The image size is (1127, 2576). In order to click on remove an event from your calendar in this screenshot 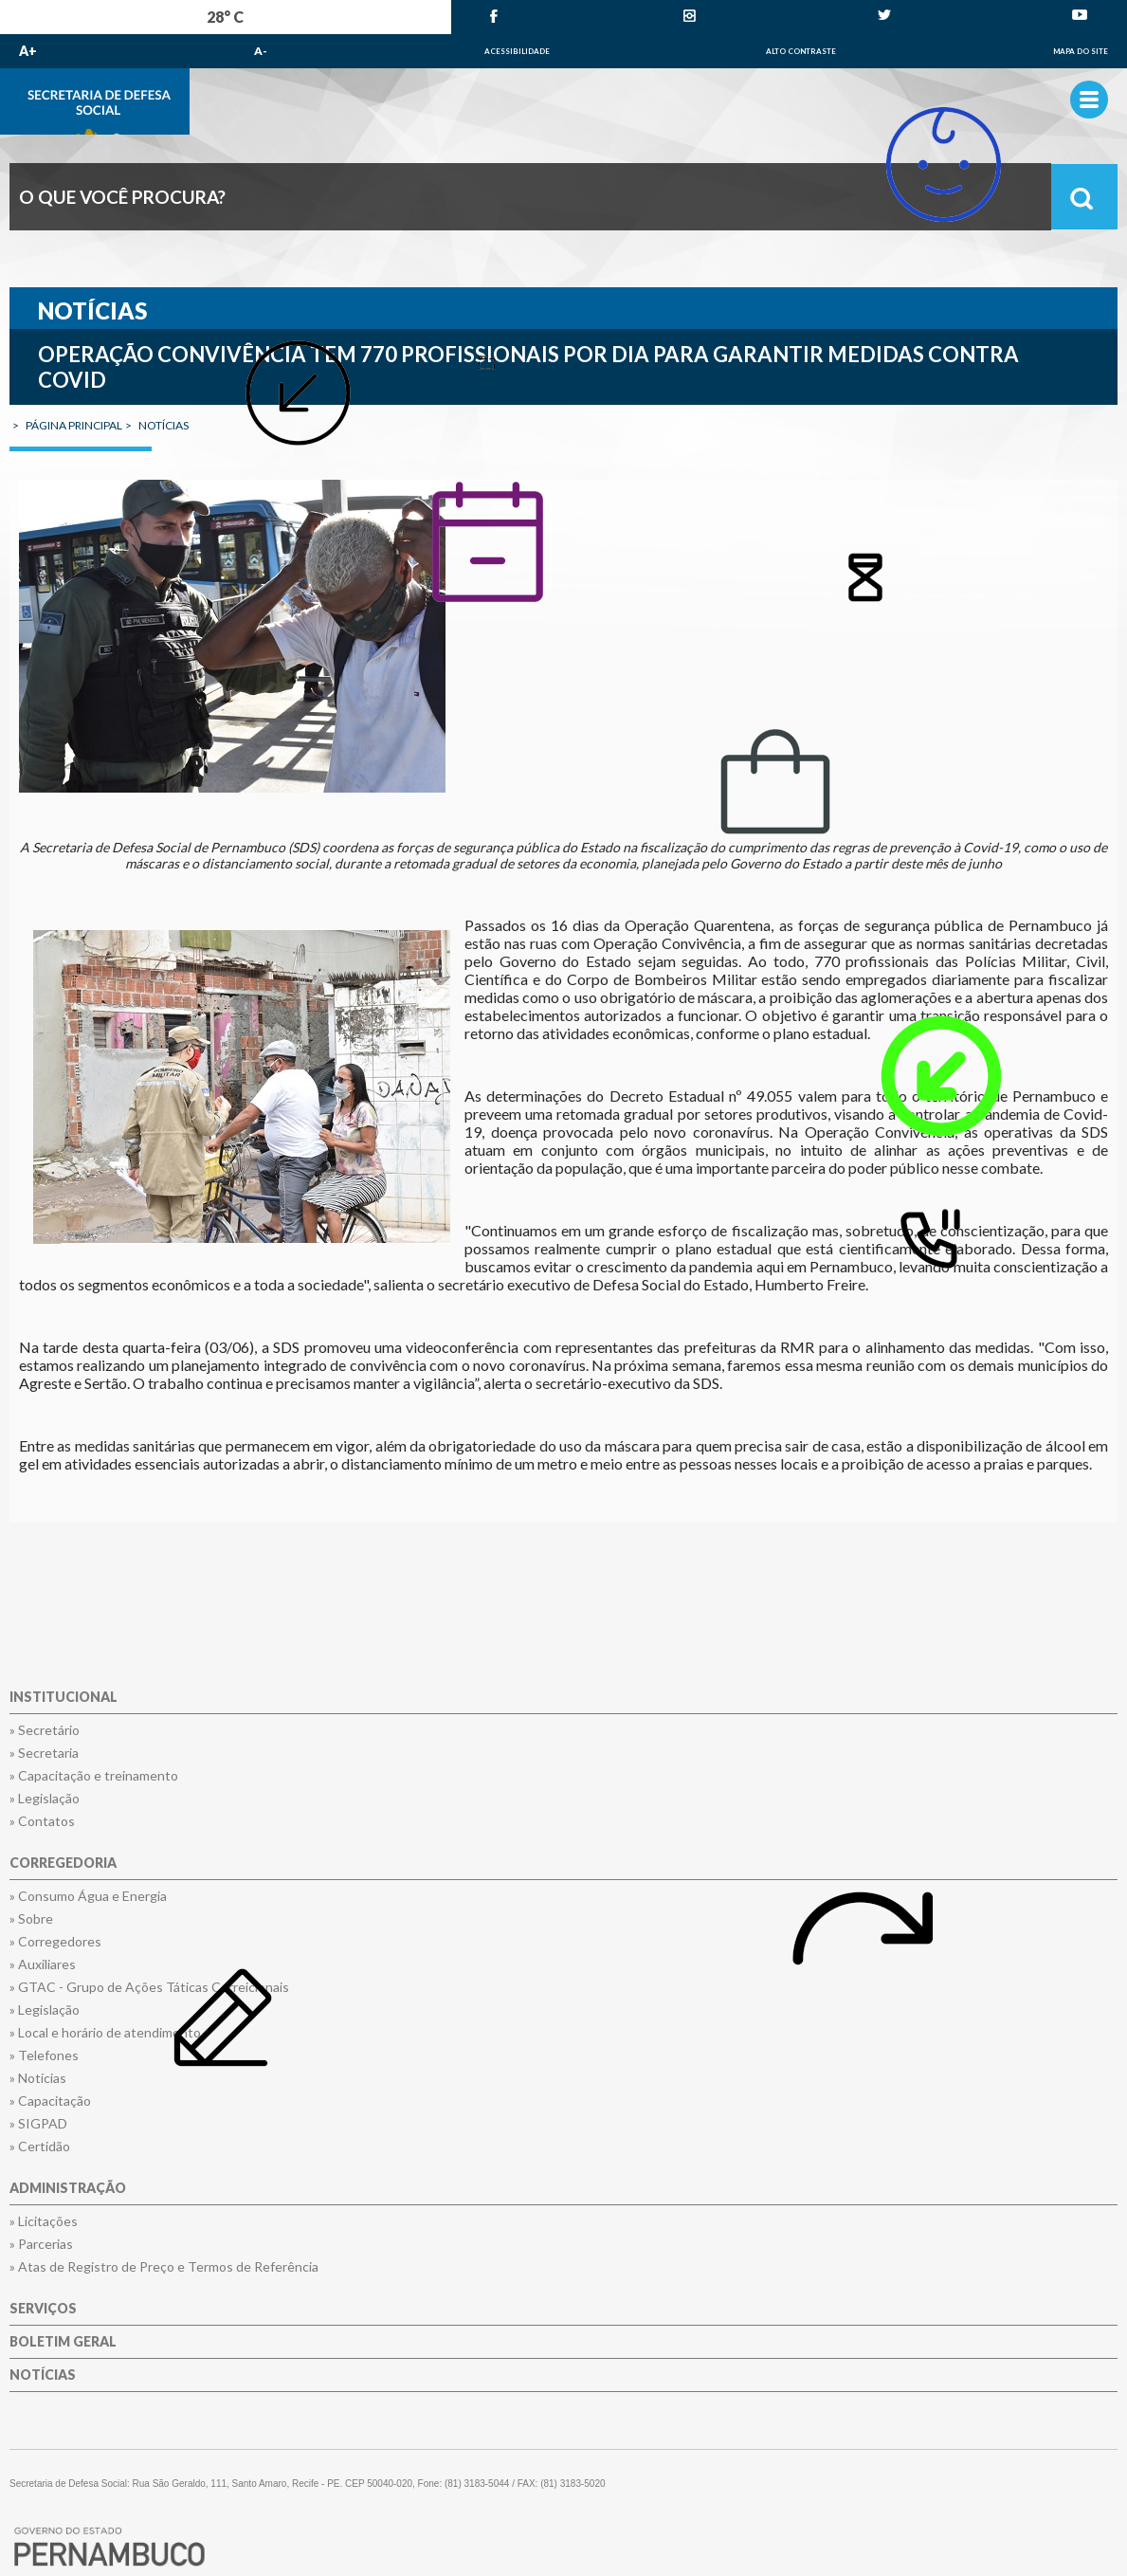, I will do `click(487, 546)`.